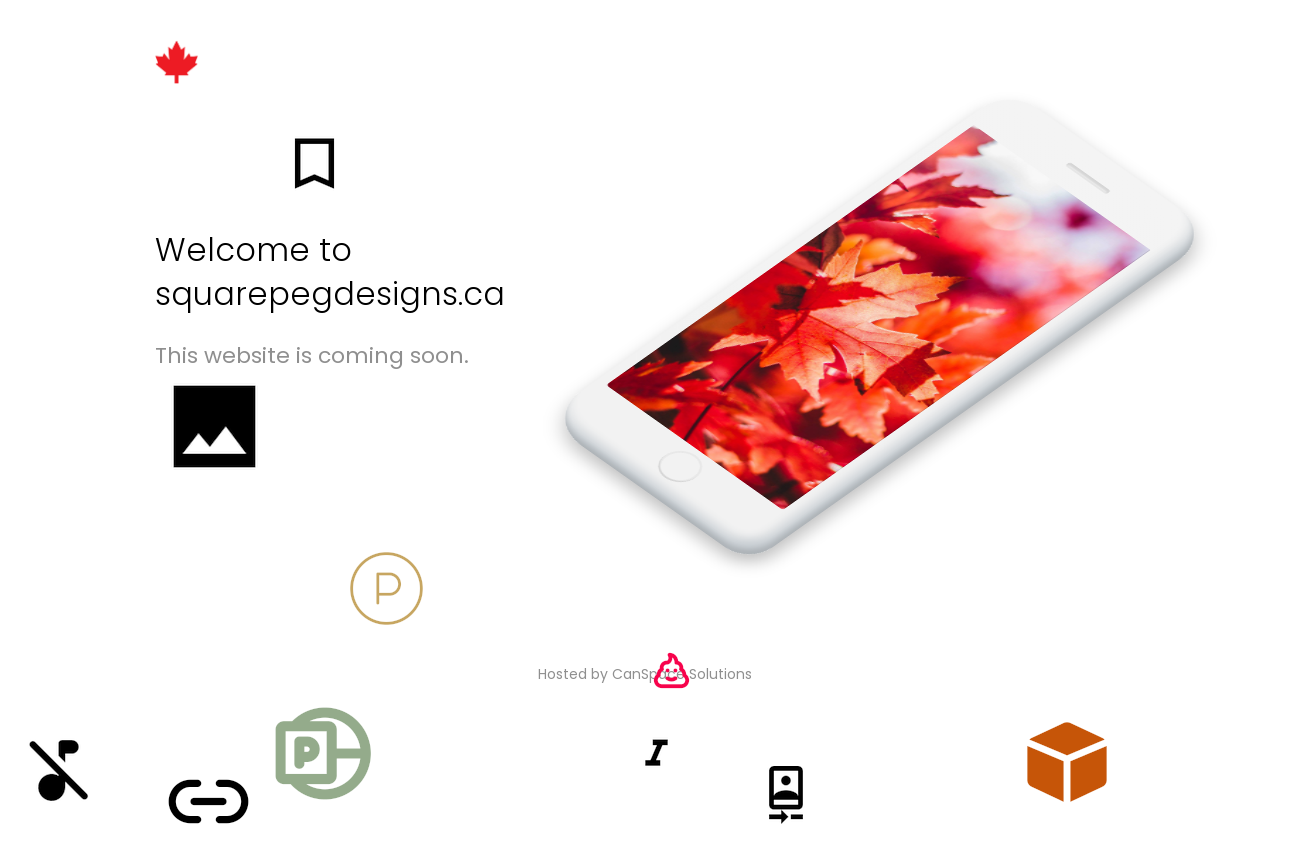 The height and width of the screenshot is (846, 1290). I want to click on apply italic formatting to selected text, so click(656, 754).